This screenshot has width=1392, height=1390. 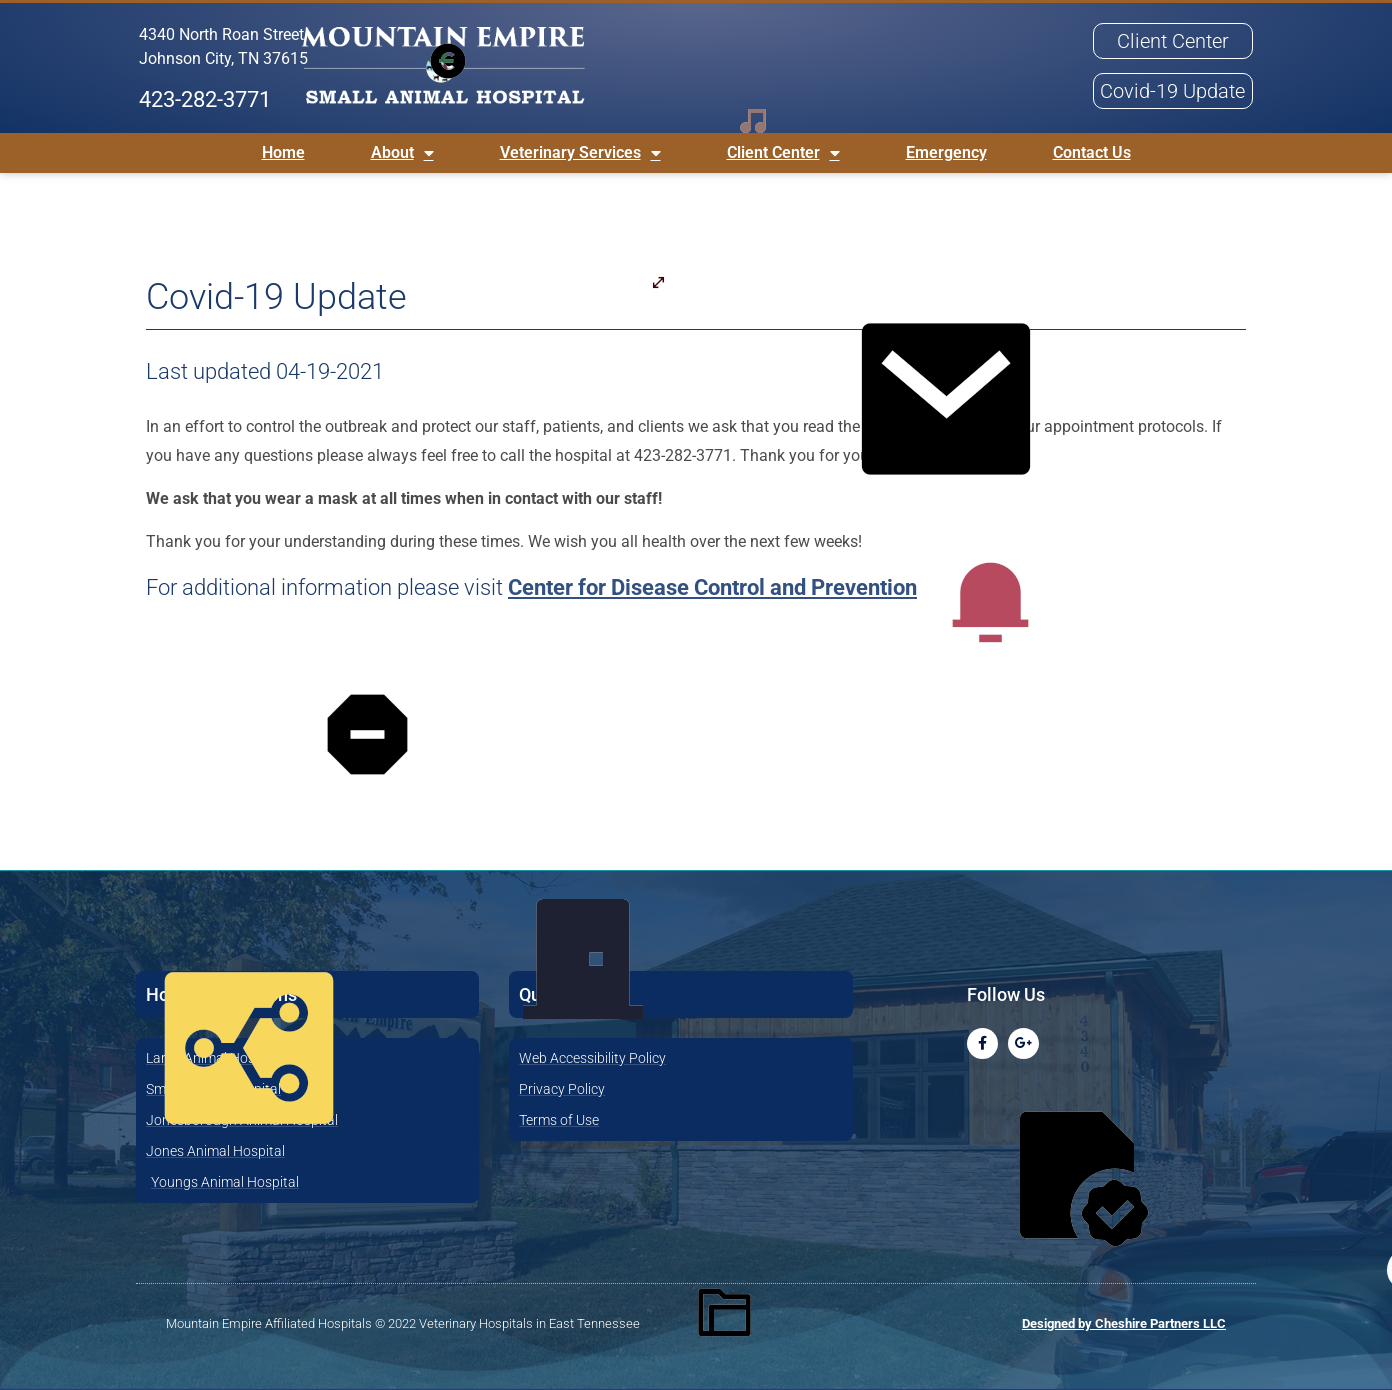 I want to click on view on StackShare, so click(x=249, y=1048).